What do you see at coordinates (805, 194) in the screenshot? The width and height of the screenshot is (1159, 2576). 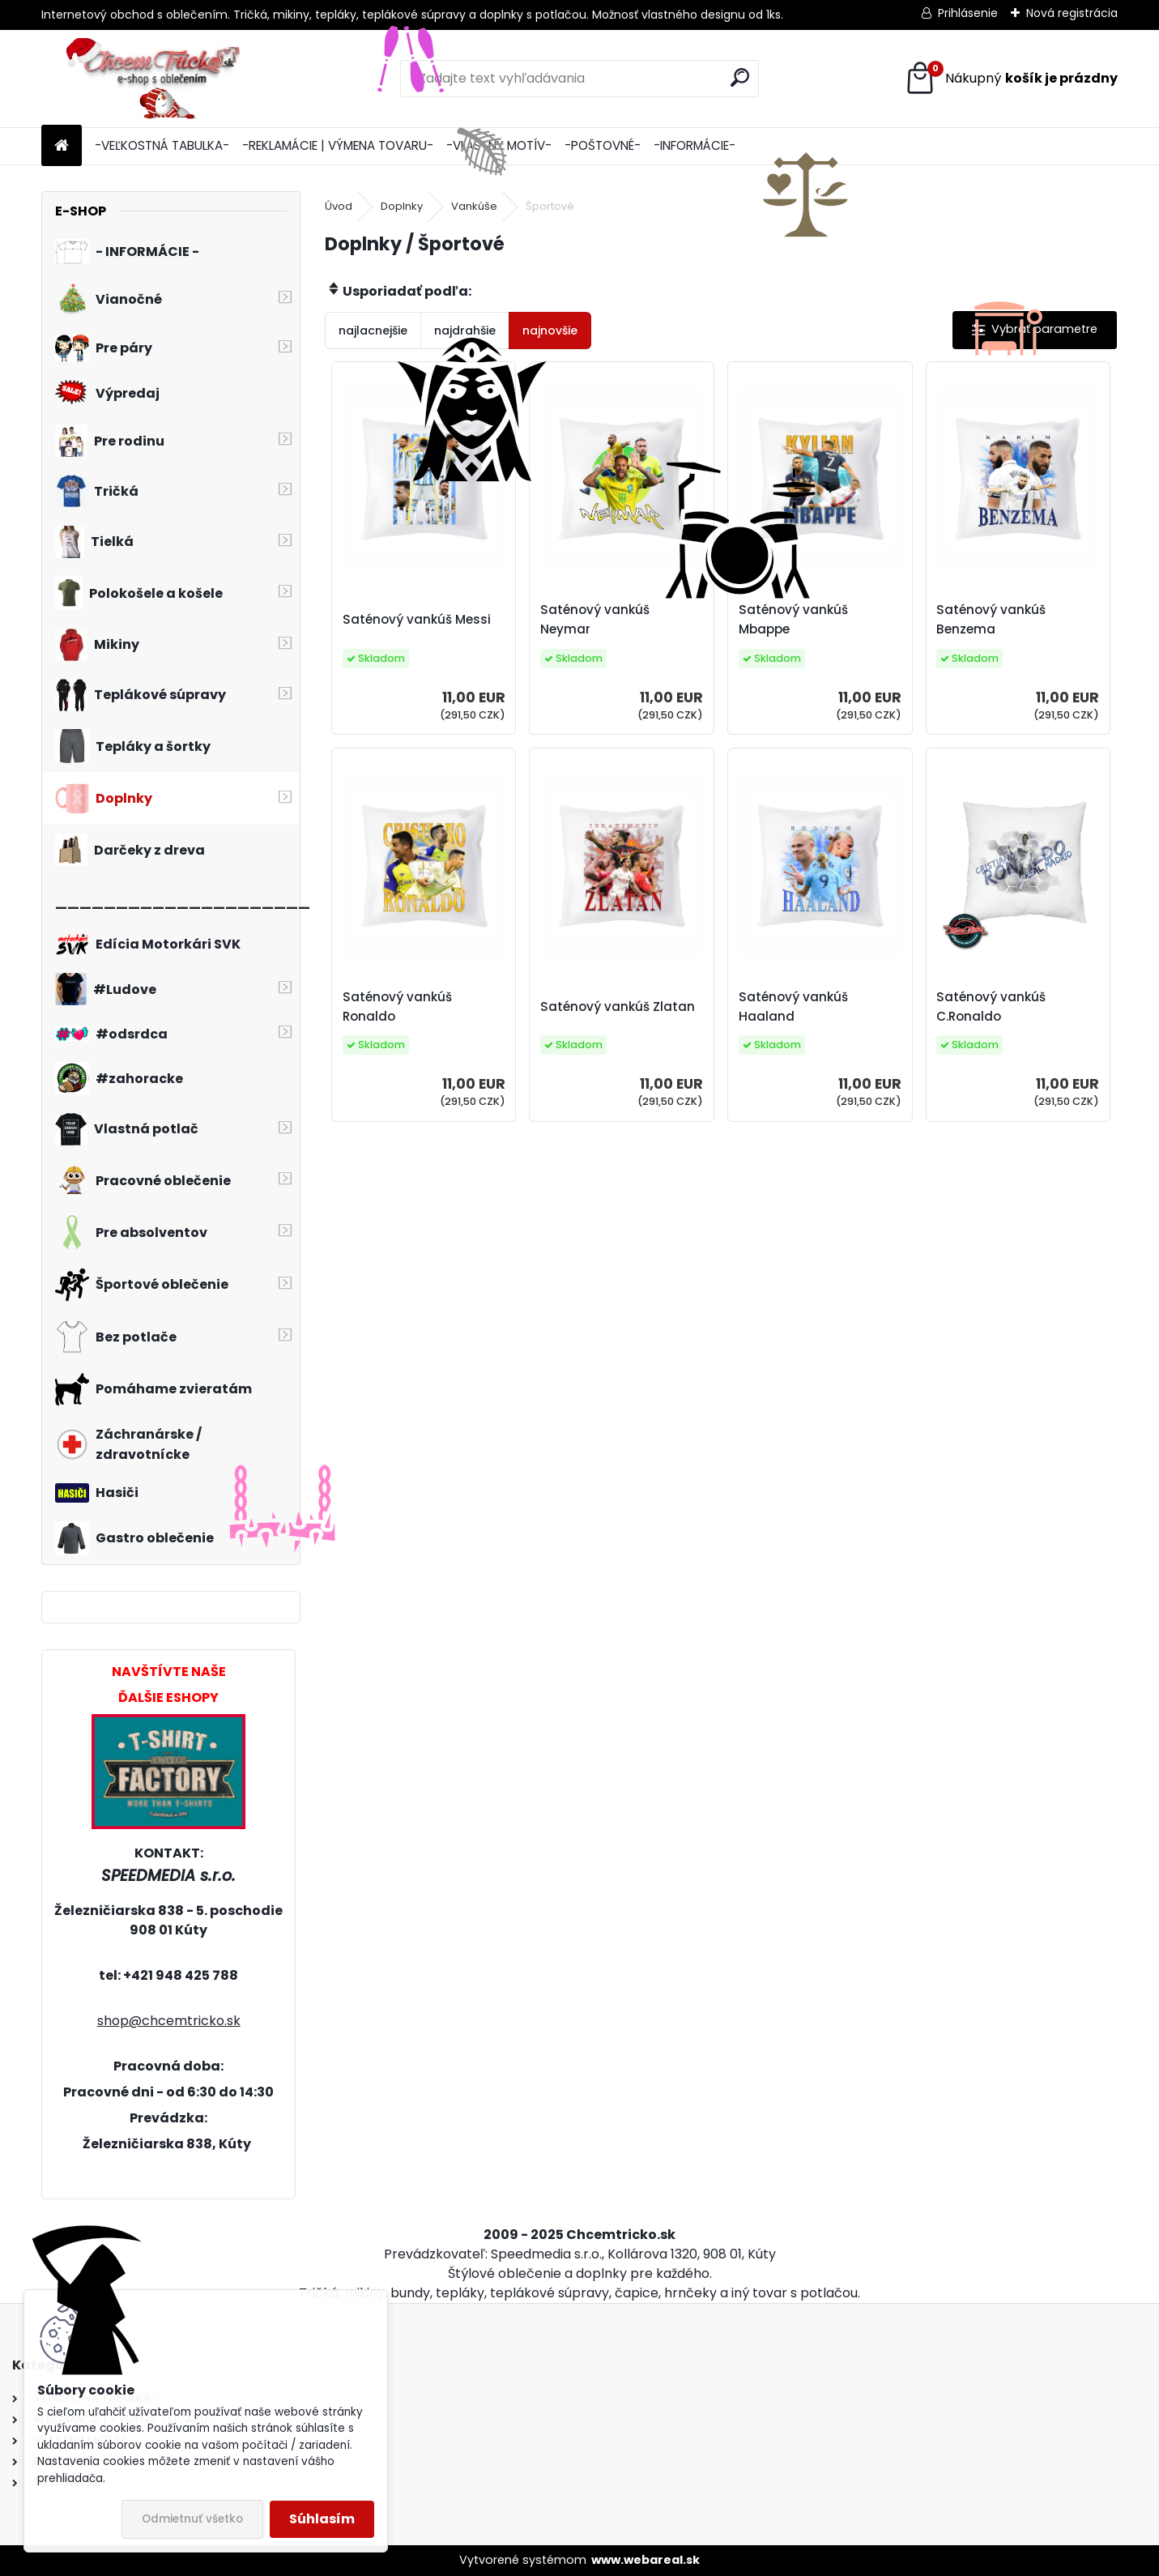 I see `balance between love and nature` at bounding box center [805, 194].